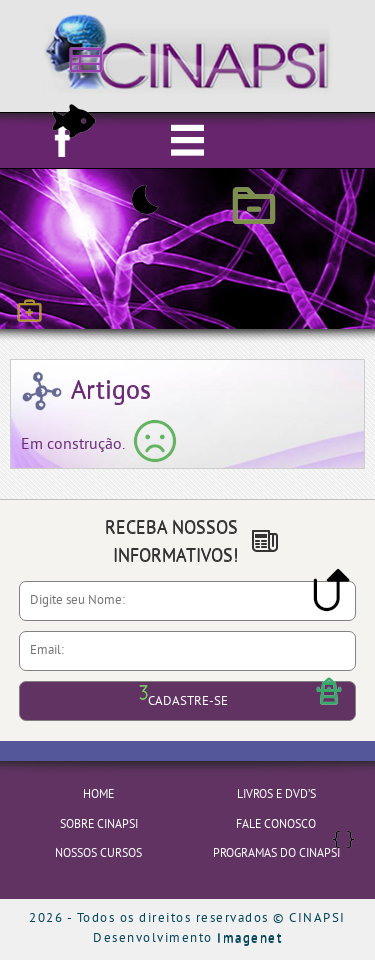 Image resolution: width=375 pixels, height=960 pixels. What do you see at coordinates (343, 839) in the screenshot?
I see `view or edit code` at bounding box center [343, 839].